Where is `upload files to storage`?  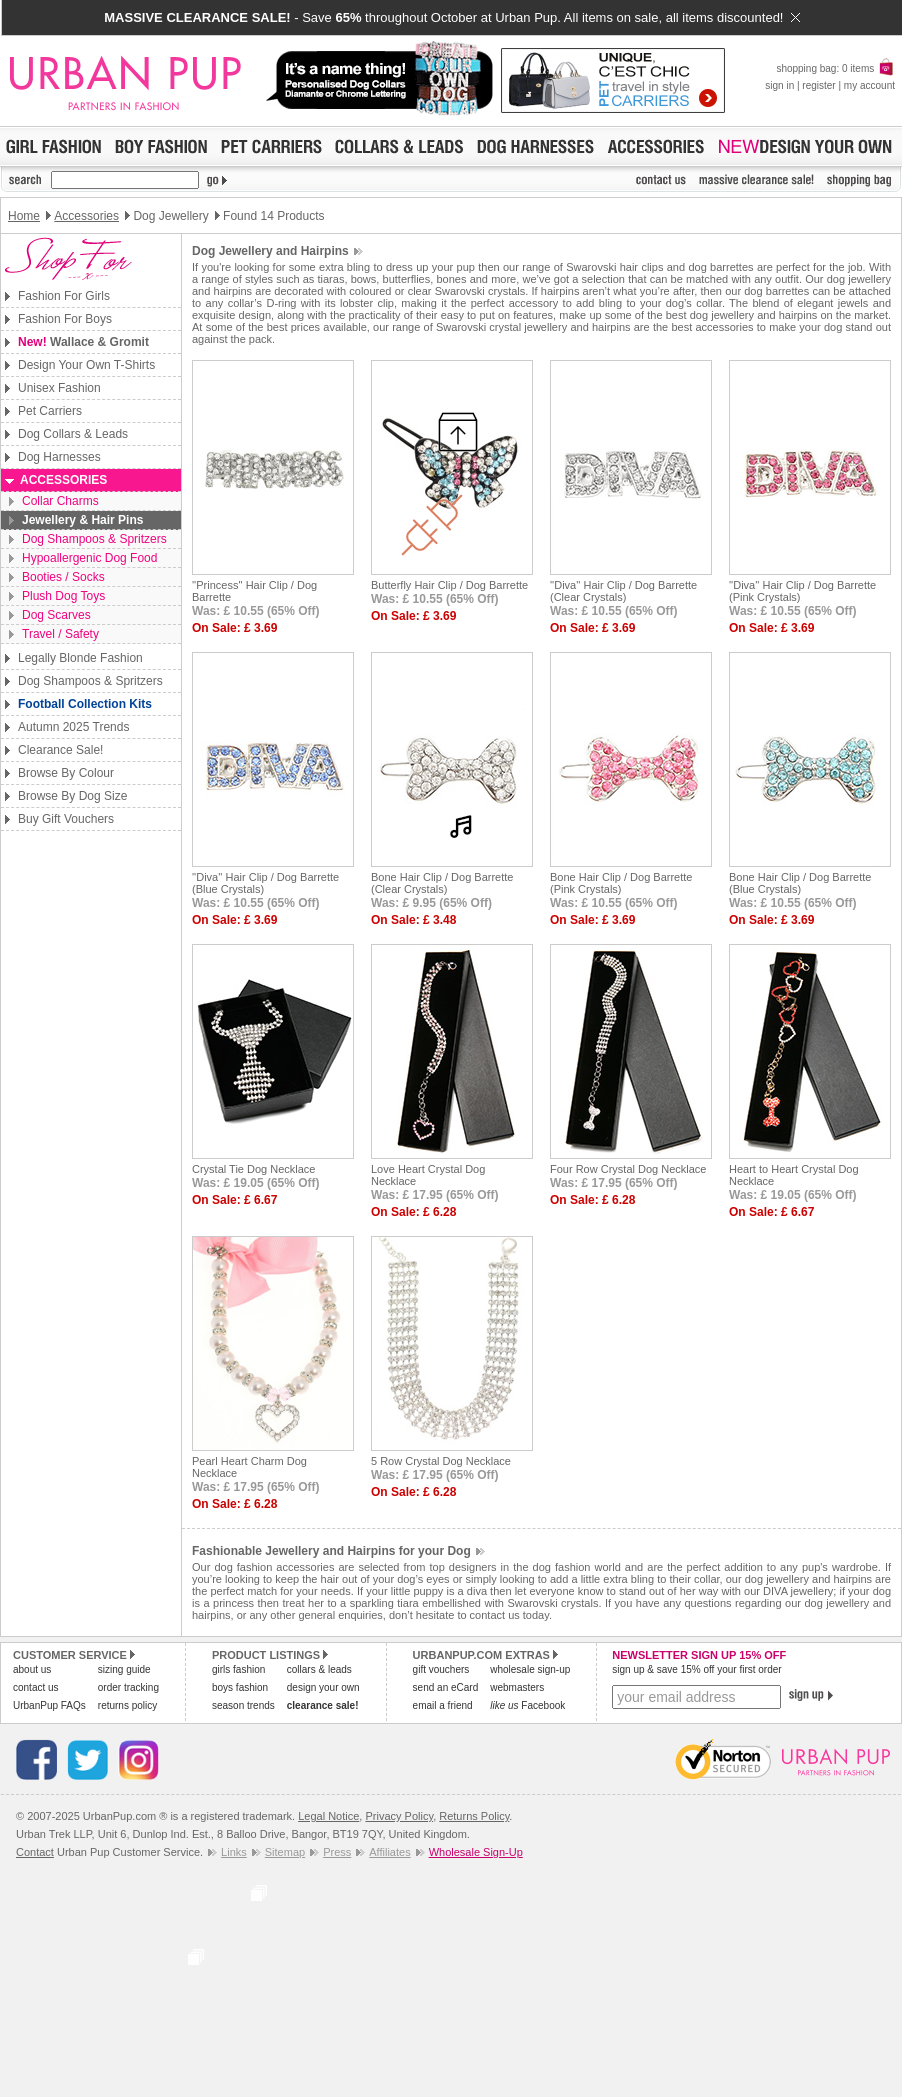 upload files to storage is located at coordinates (458, 432).